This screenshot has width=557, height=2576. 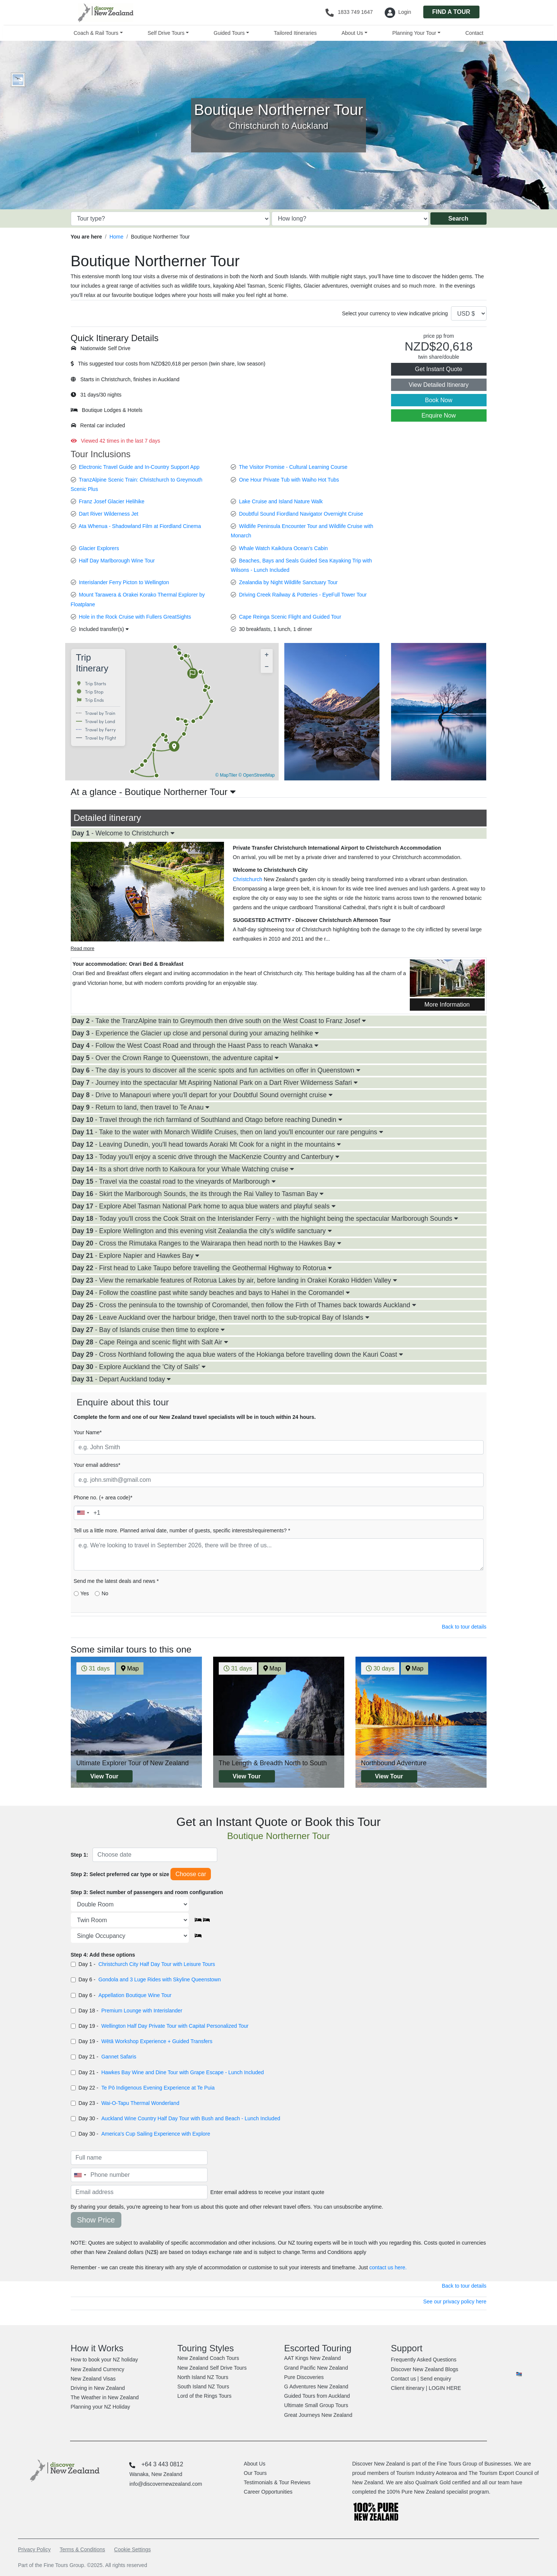 I want to click on send an email message, so click(x=18, y=80).